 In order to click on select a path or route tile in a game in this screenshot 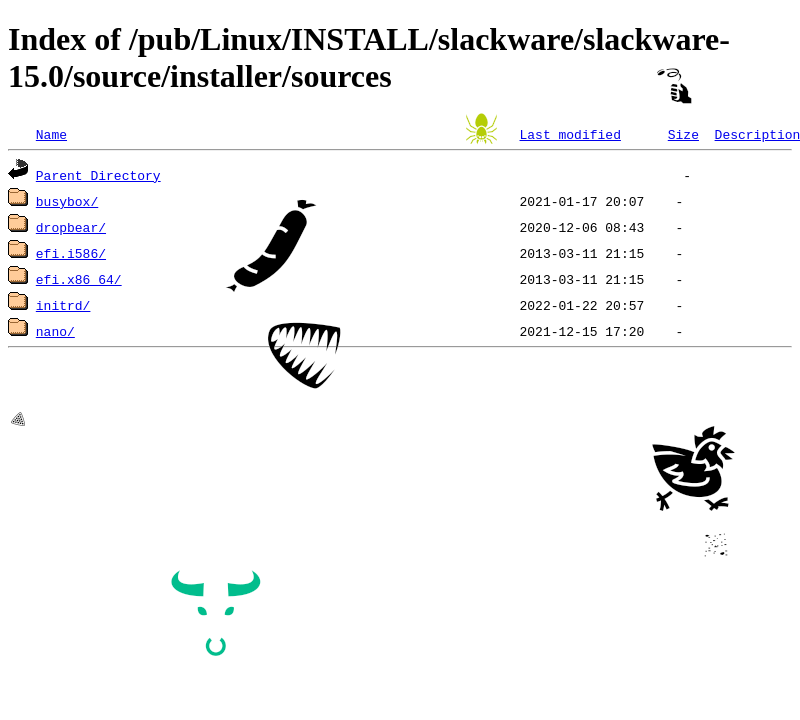, I will do `click(716, 545)`.